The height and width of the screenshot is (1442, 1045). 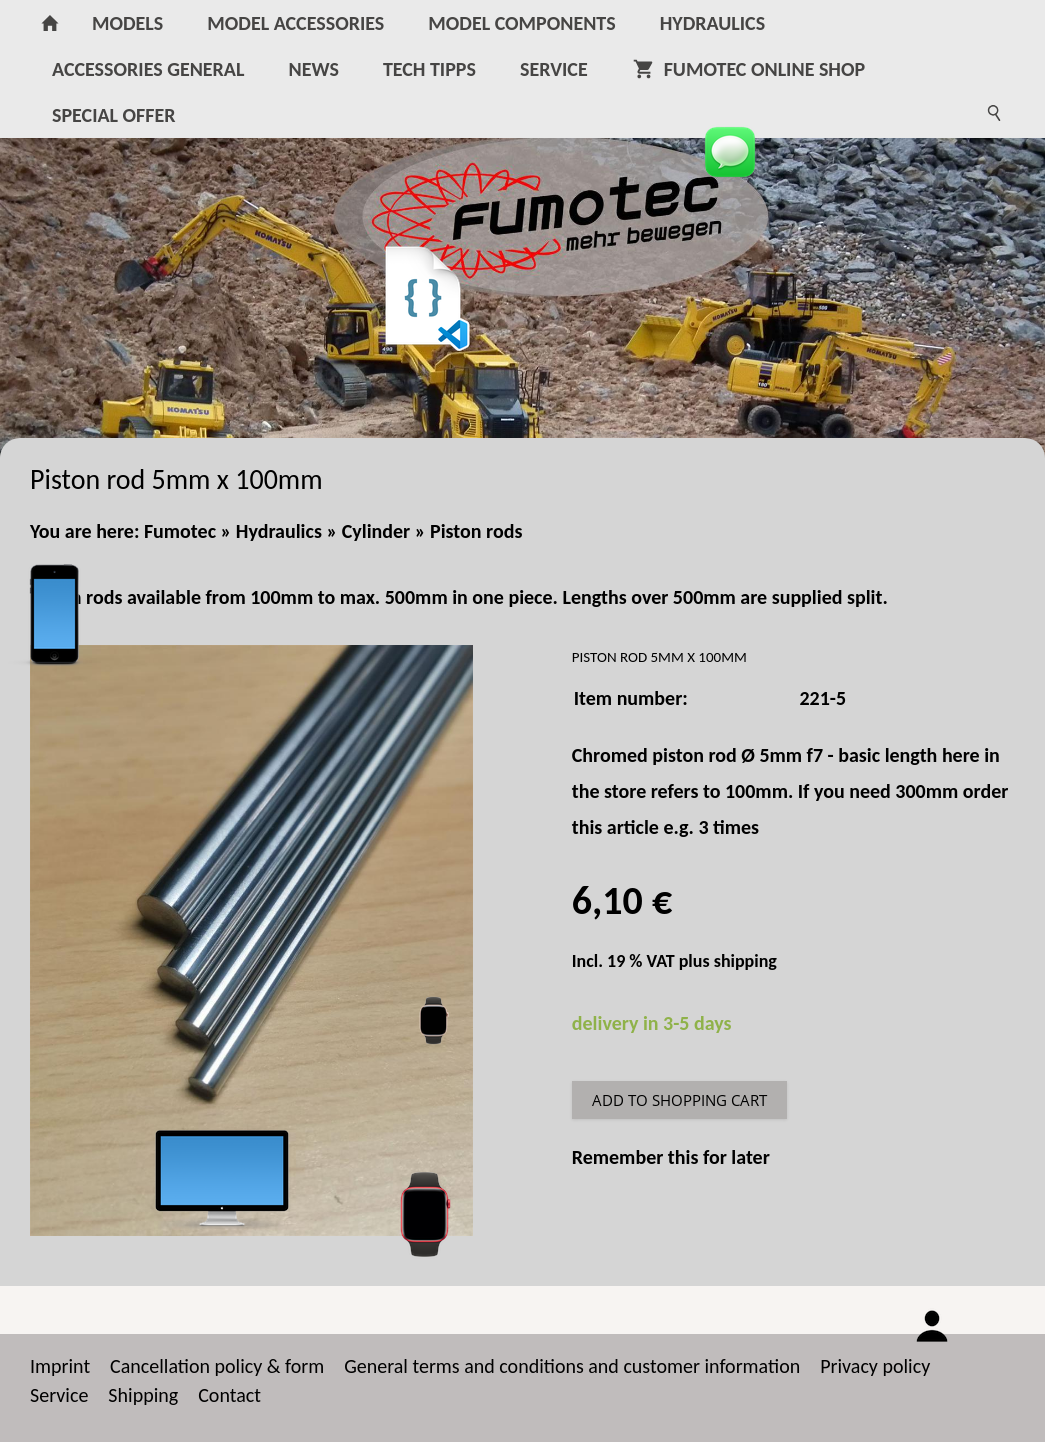 What do you see at coordinates (730, 152) in the screenshot?
I see `open the messages app` at bounding box center [730, 152].